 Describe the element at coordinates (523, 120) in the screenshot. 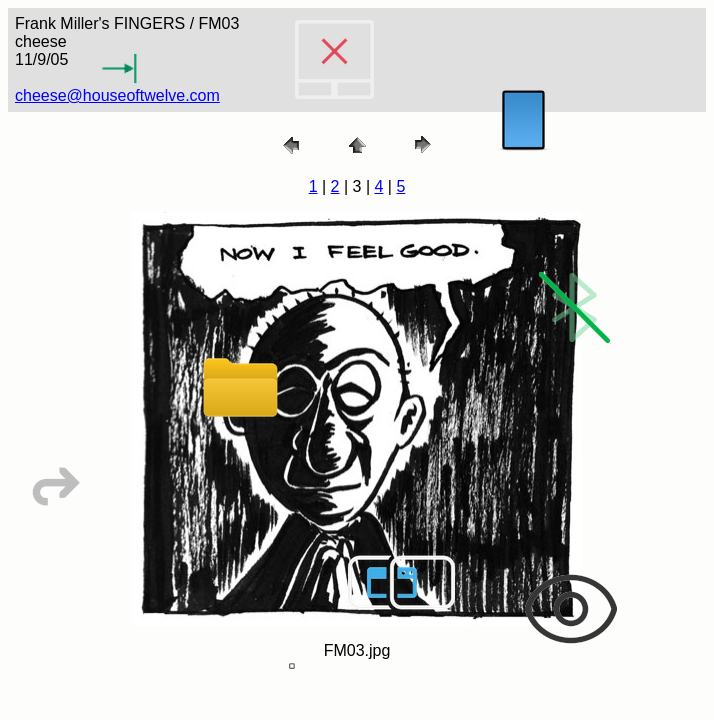

I see `iPad Air M2 device icon` at that location.